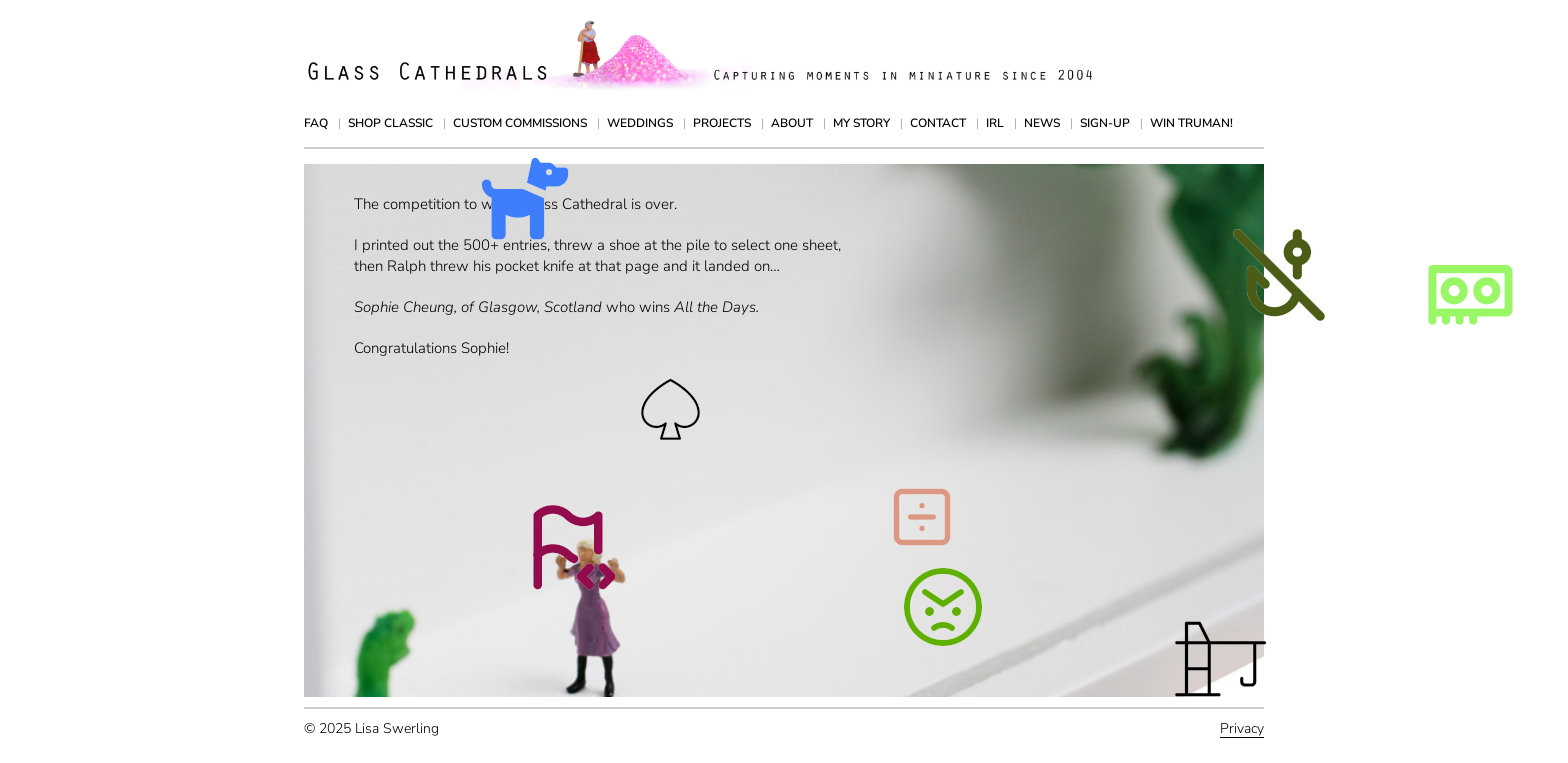  Describe the element at coordinates (943, 607) in the screenshot. I see `react with anger to a post or message` at that location.